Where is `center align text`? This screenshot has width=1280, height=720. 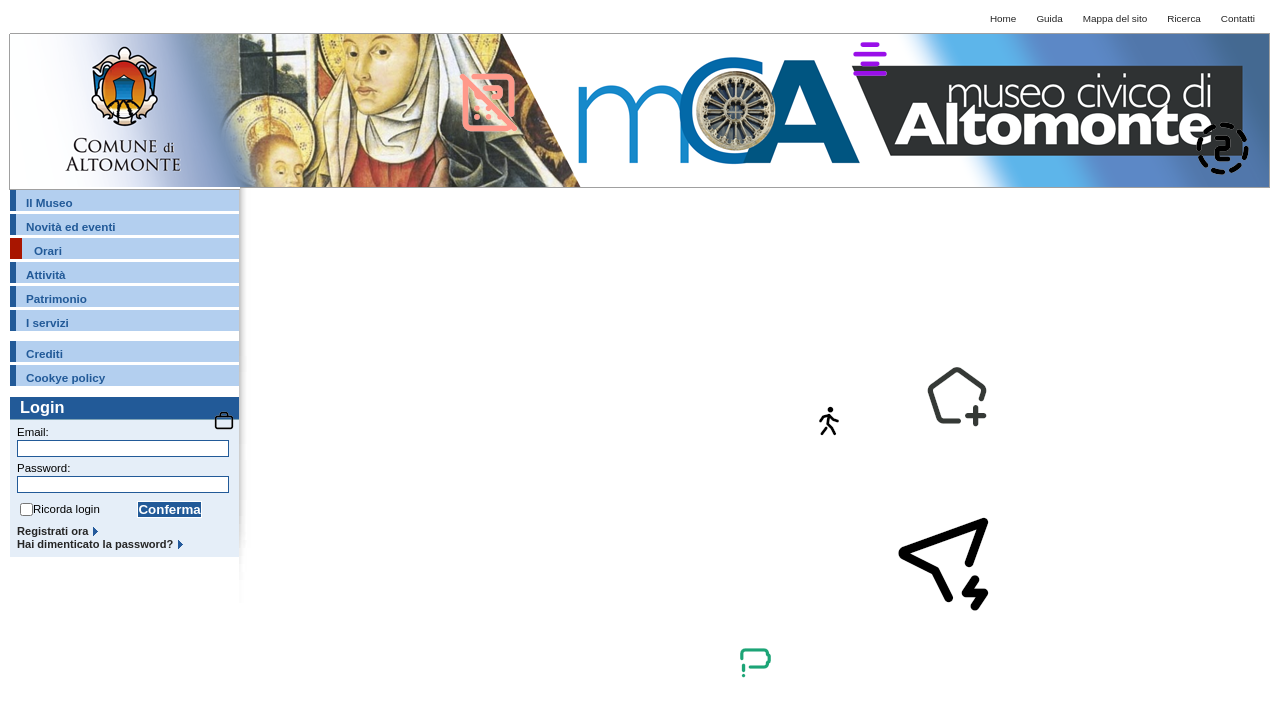 center align text is located at coordinates (870, 59).